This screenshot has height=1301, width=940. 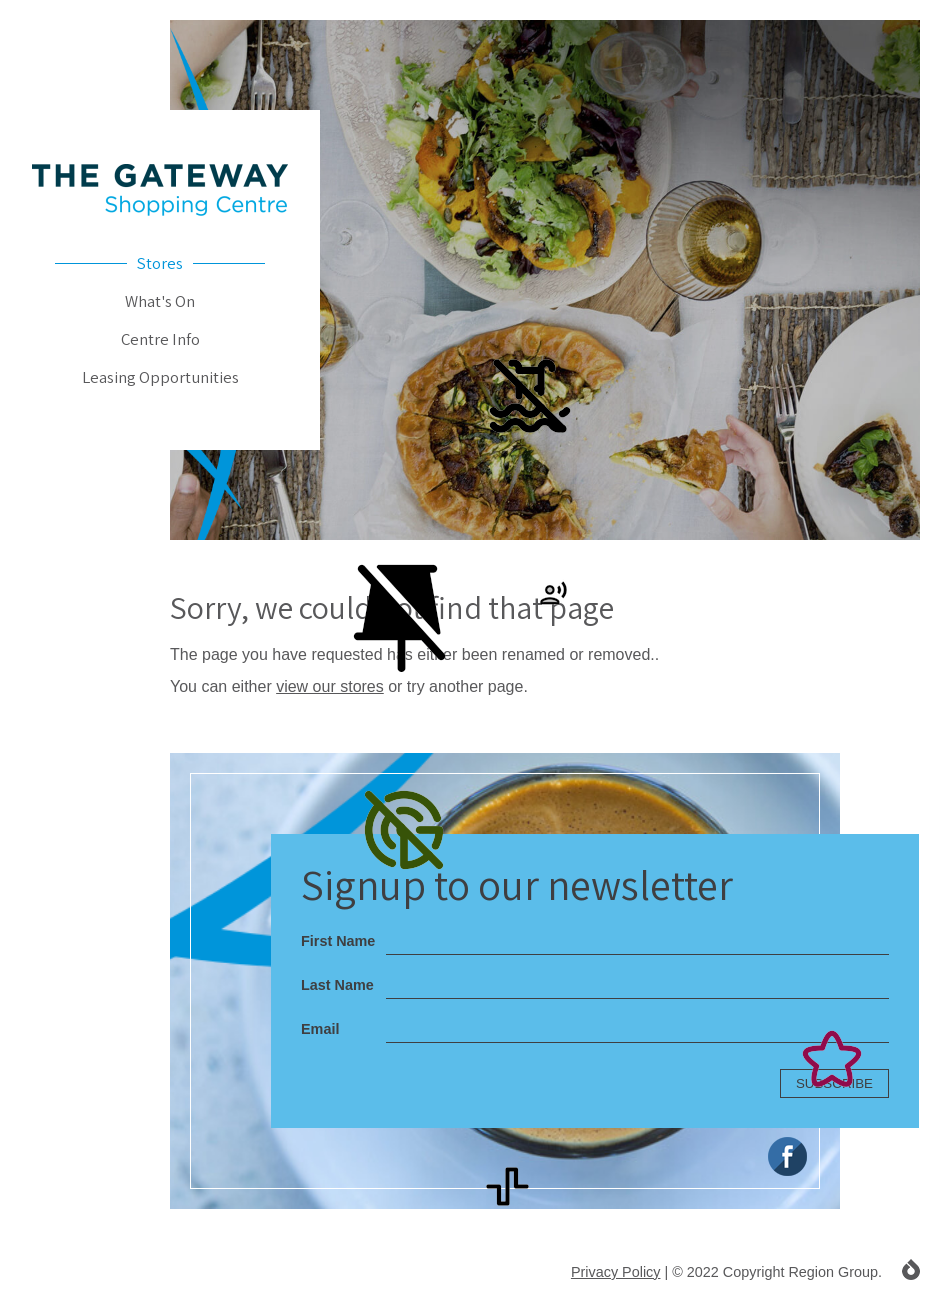 I want to click on add item to favorites, so click(x=832, y=1060).